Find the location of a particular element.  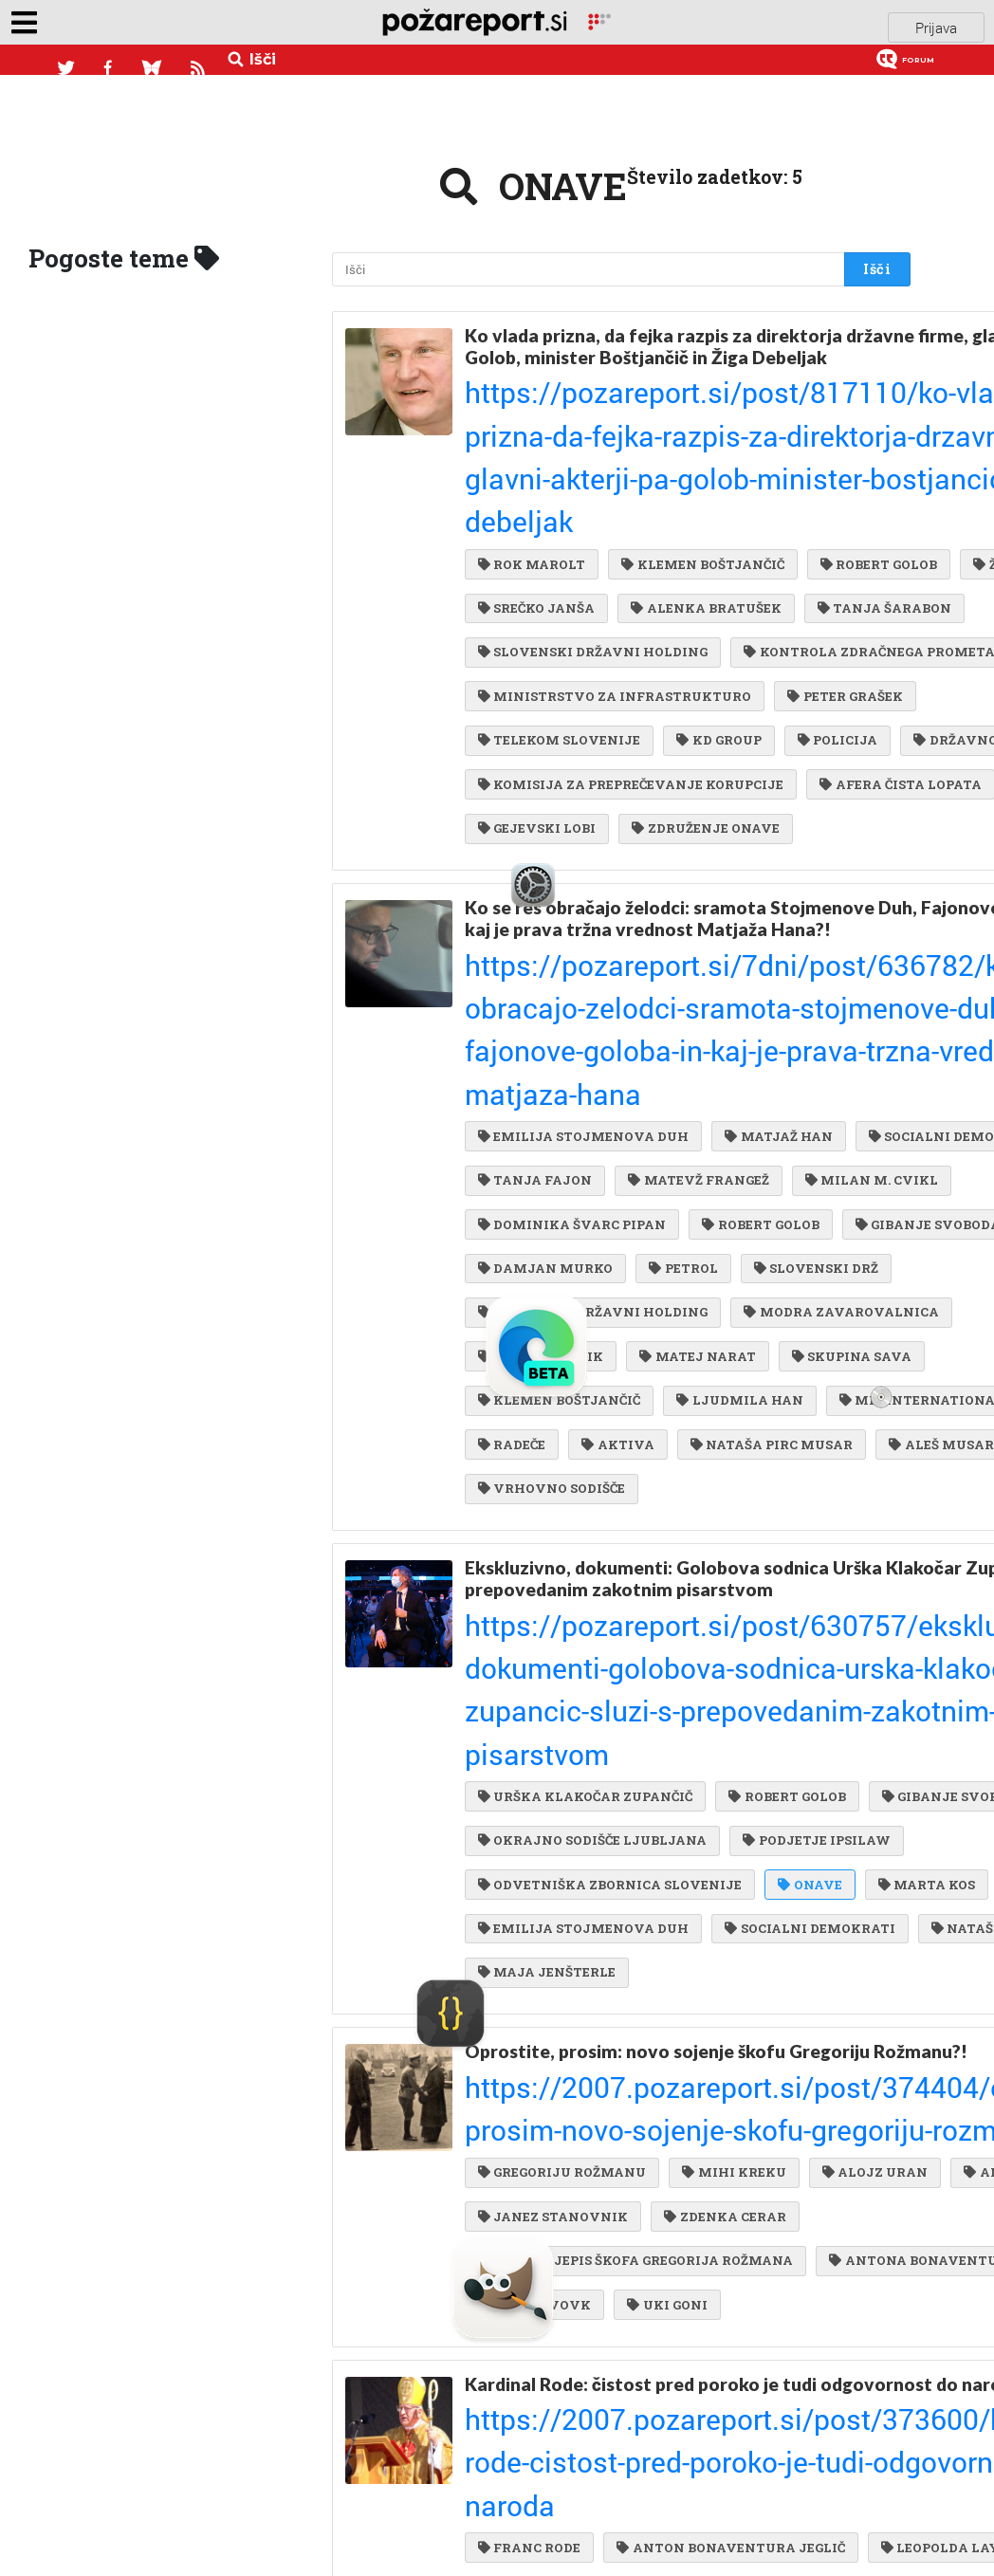

unmount or eject a DVD disc is located at coordinates (881, 1397).